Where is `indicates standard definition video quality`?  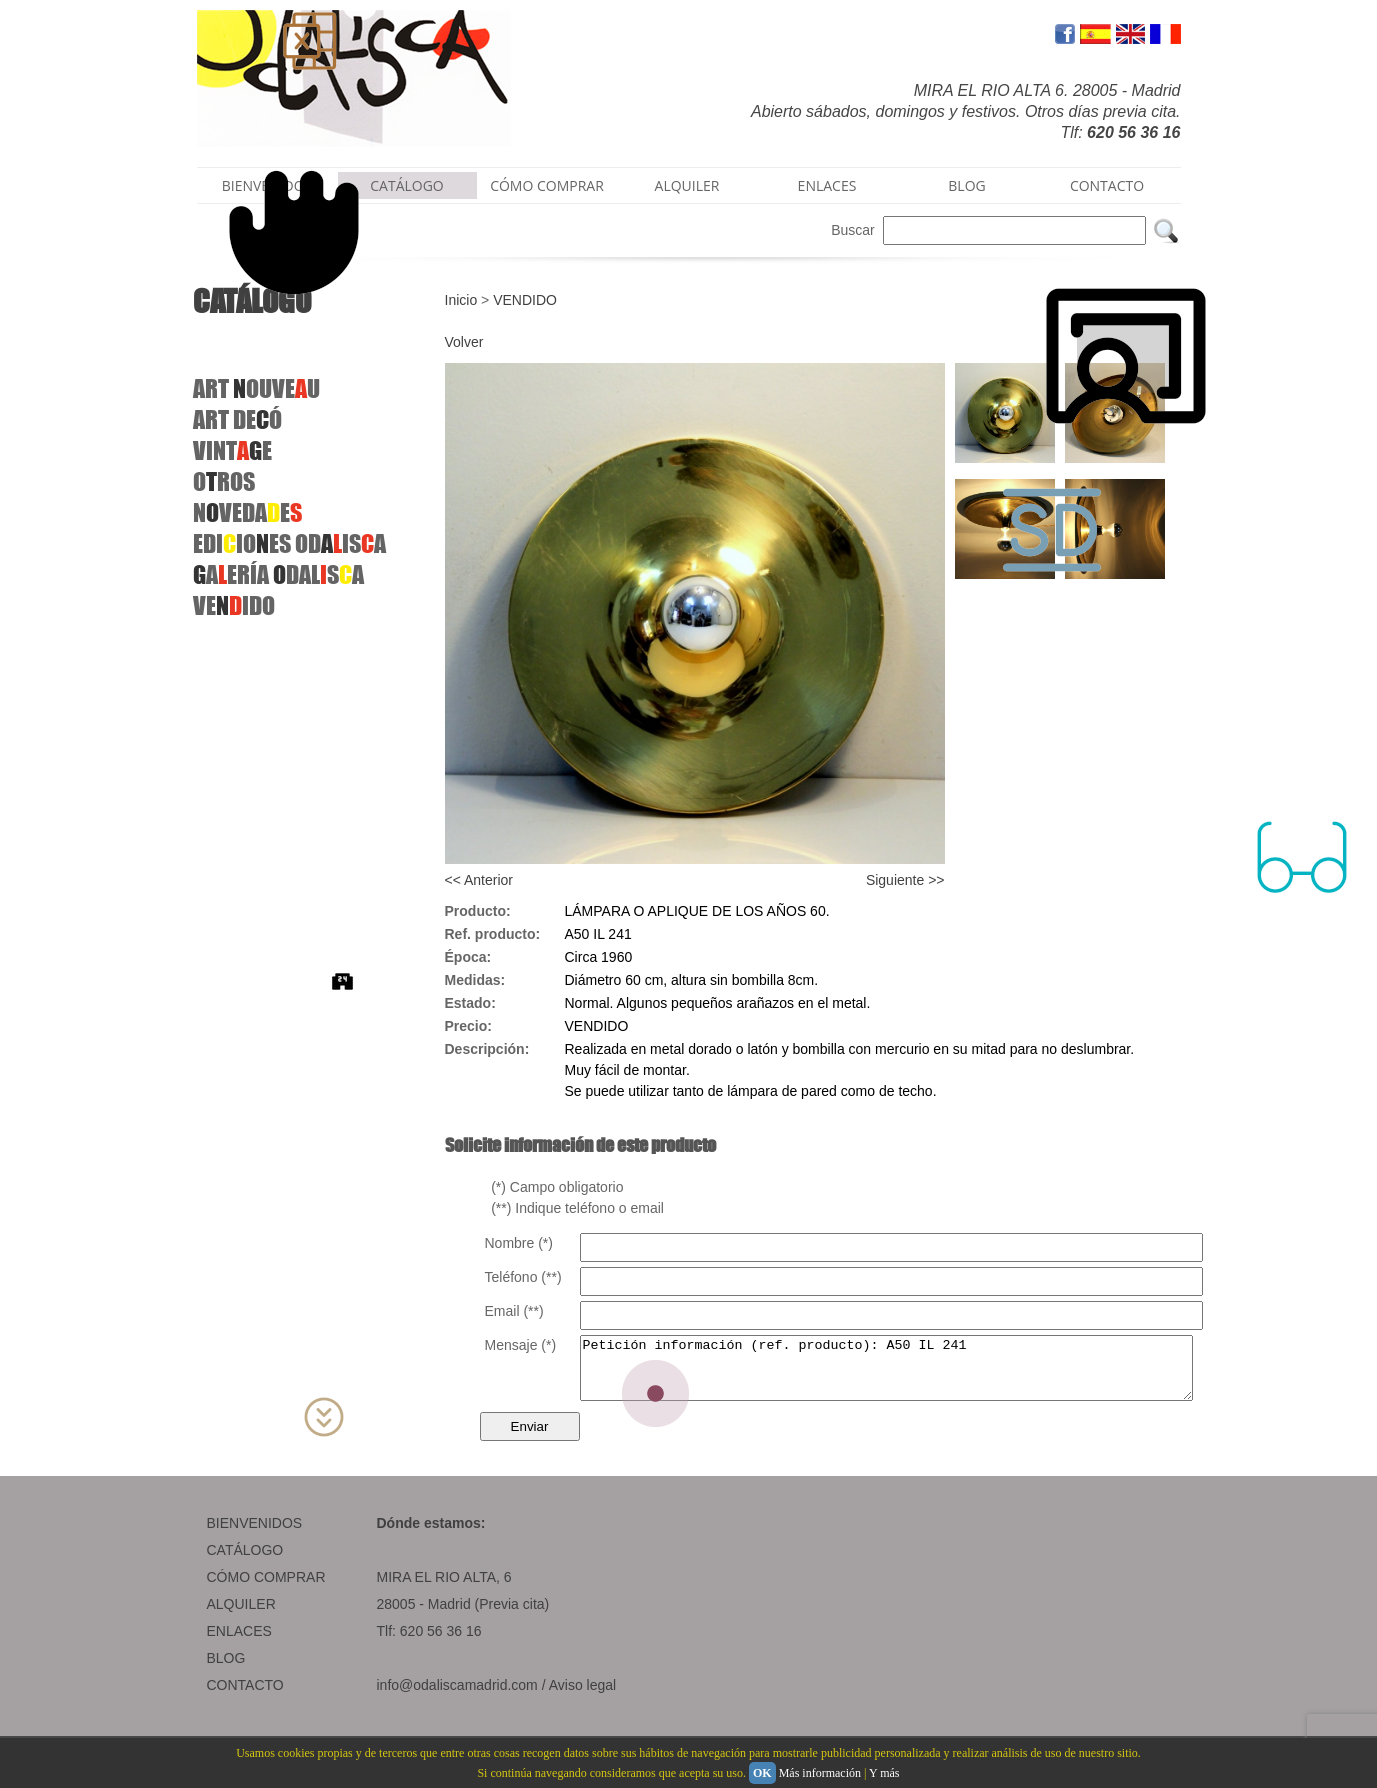 indicates standard definition video quality is located at coordinates (1052, 530).